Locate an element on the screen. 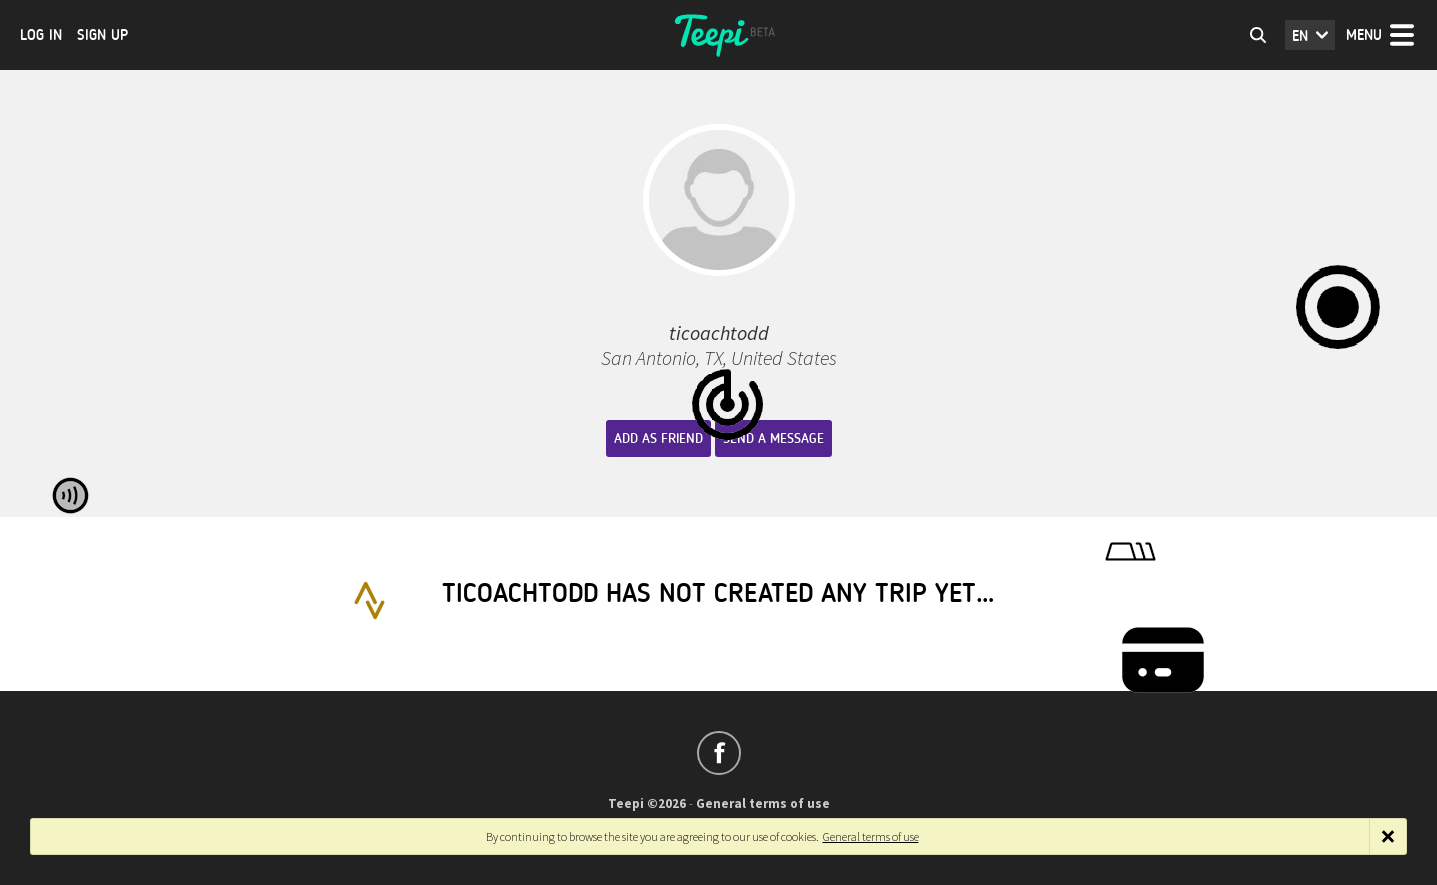  switch between open tabs is located at coordinates (1130, 551).